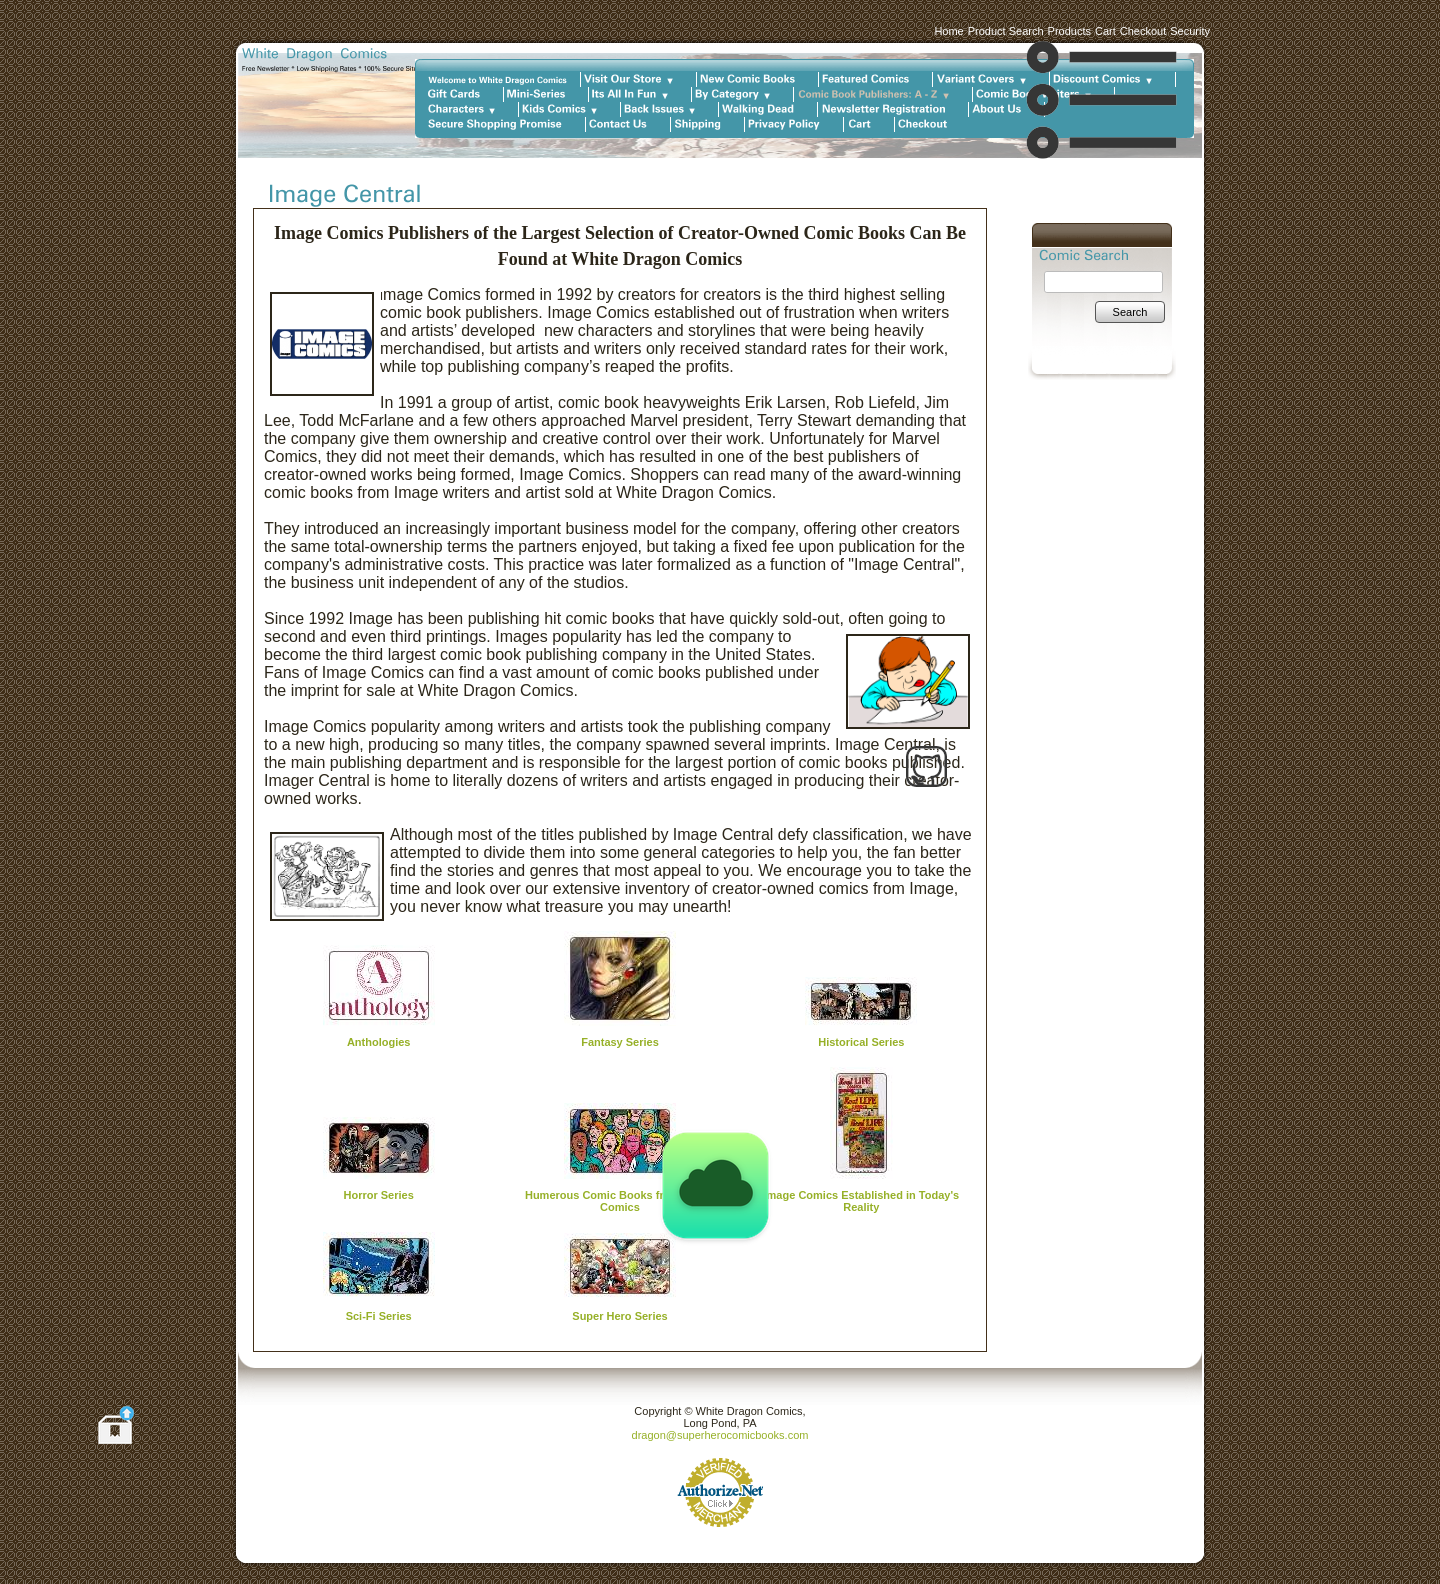  What do you see at coordinates (715, 1185) in the screenshot?
I see `open 4k video downloader app` at bounding box center [715, 1185].